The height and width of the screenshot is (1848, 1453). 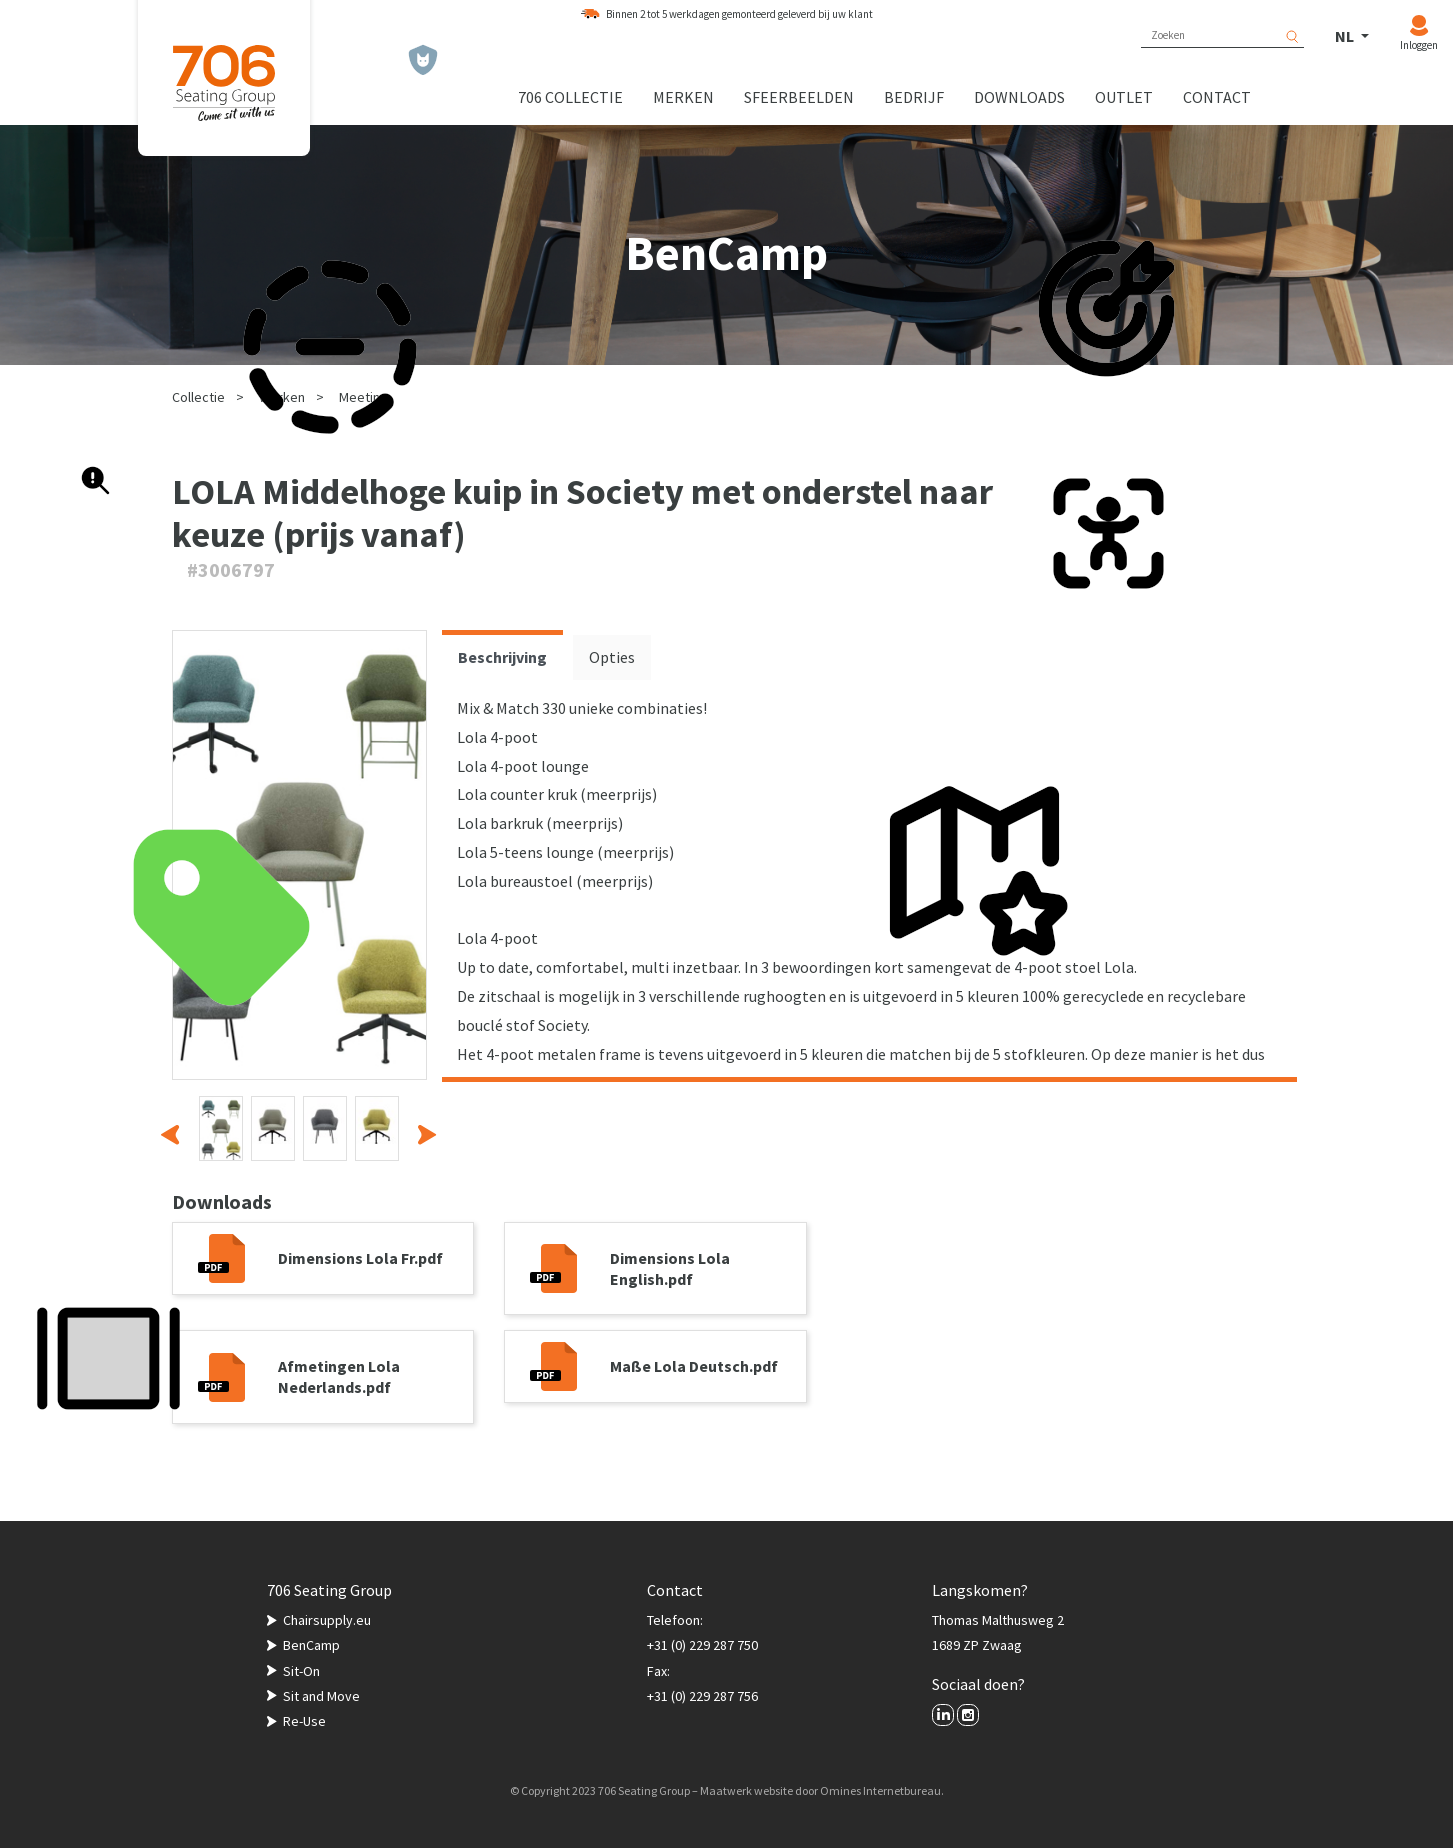 I want to click on scan or detect body position, so click(x=1108, y=533).